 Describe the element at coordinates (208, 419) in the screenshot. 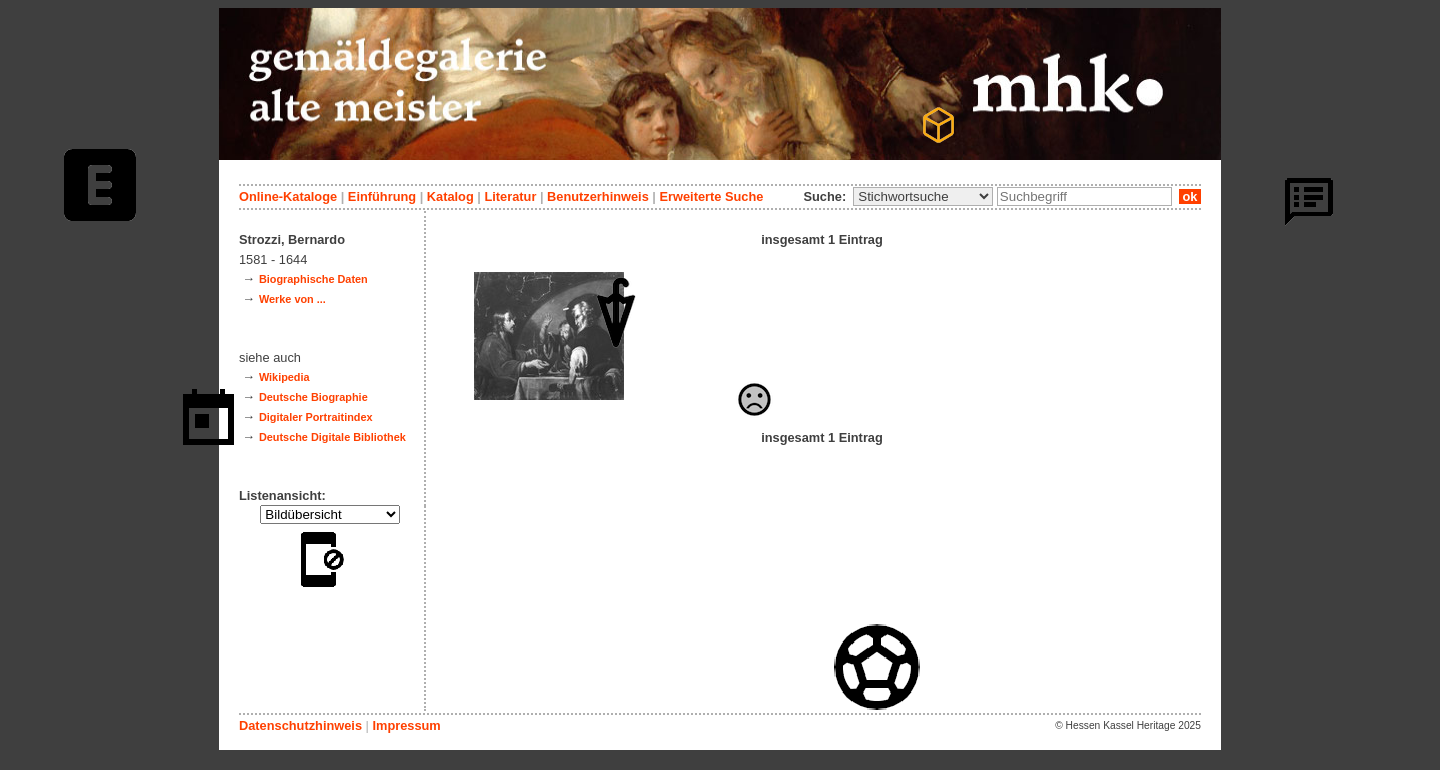

I see `view today's date or events` at that location.